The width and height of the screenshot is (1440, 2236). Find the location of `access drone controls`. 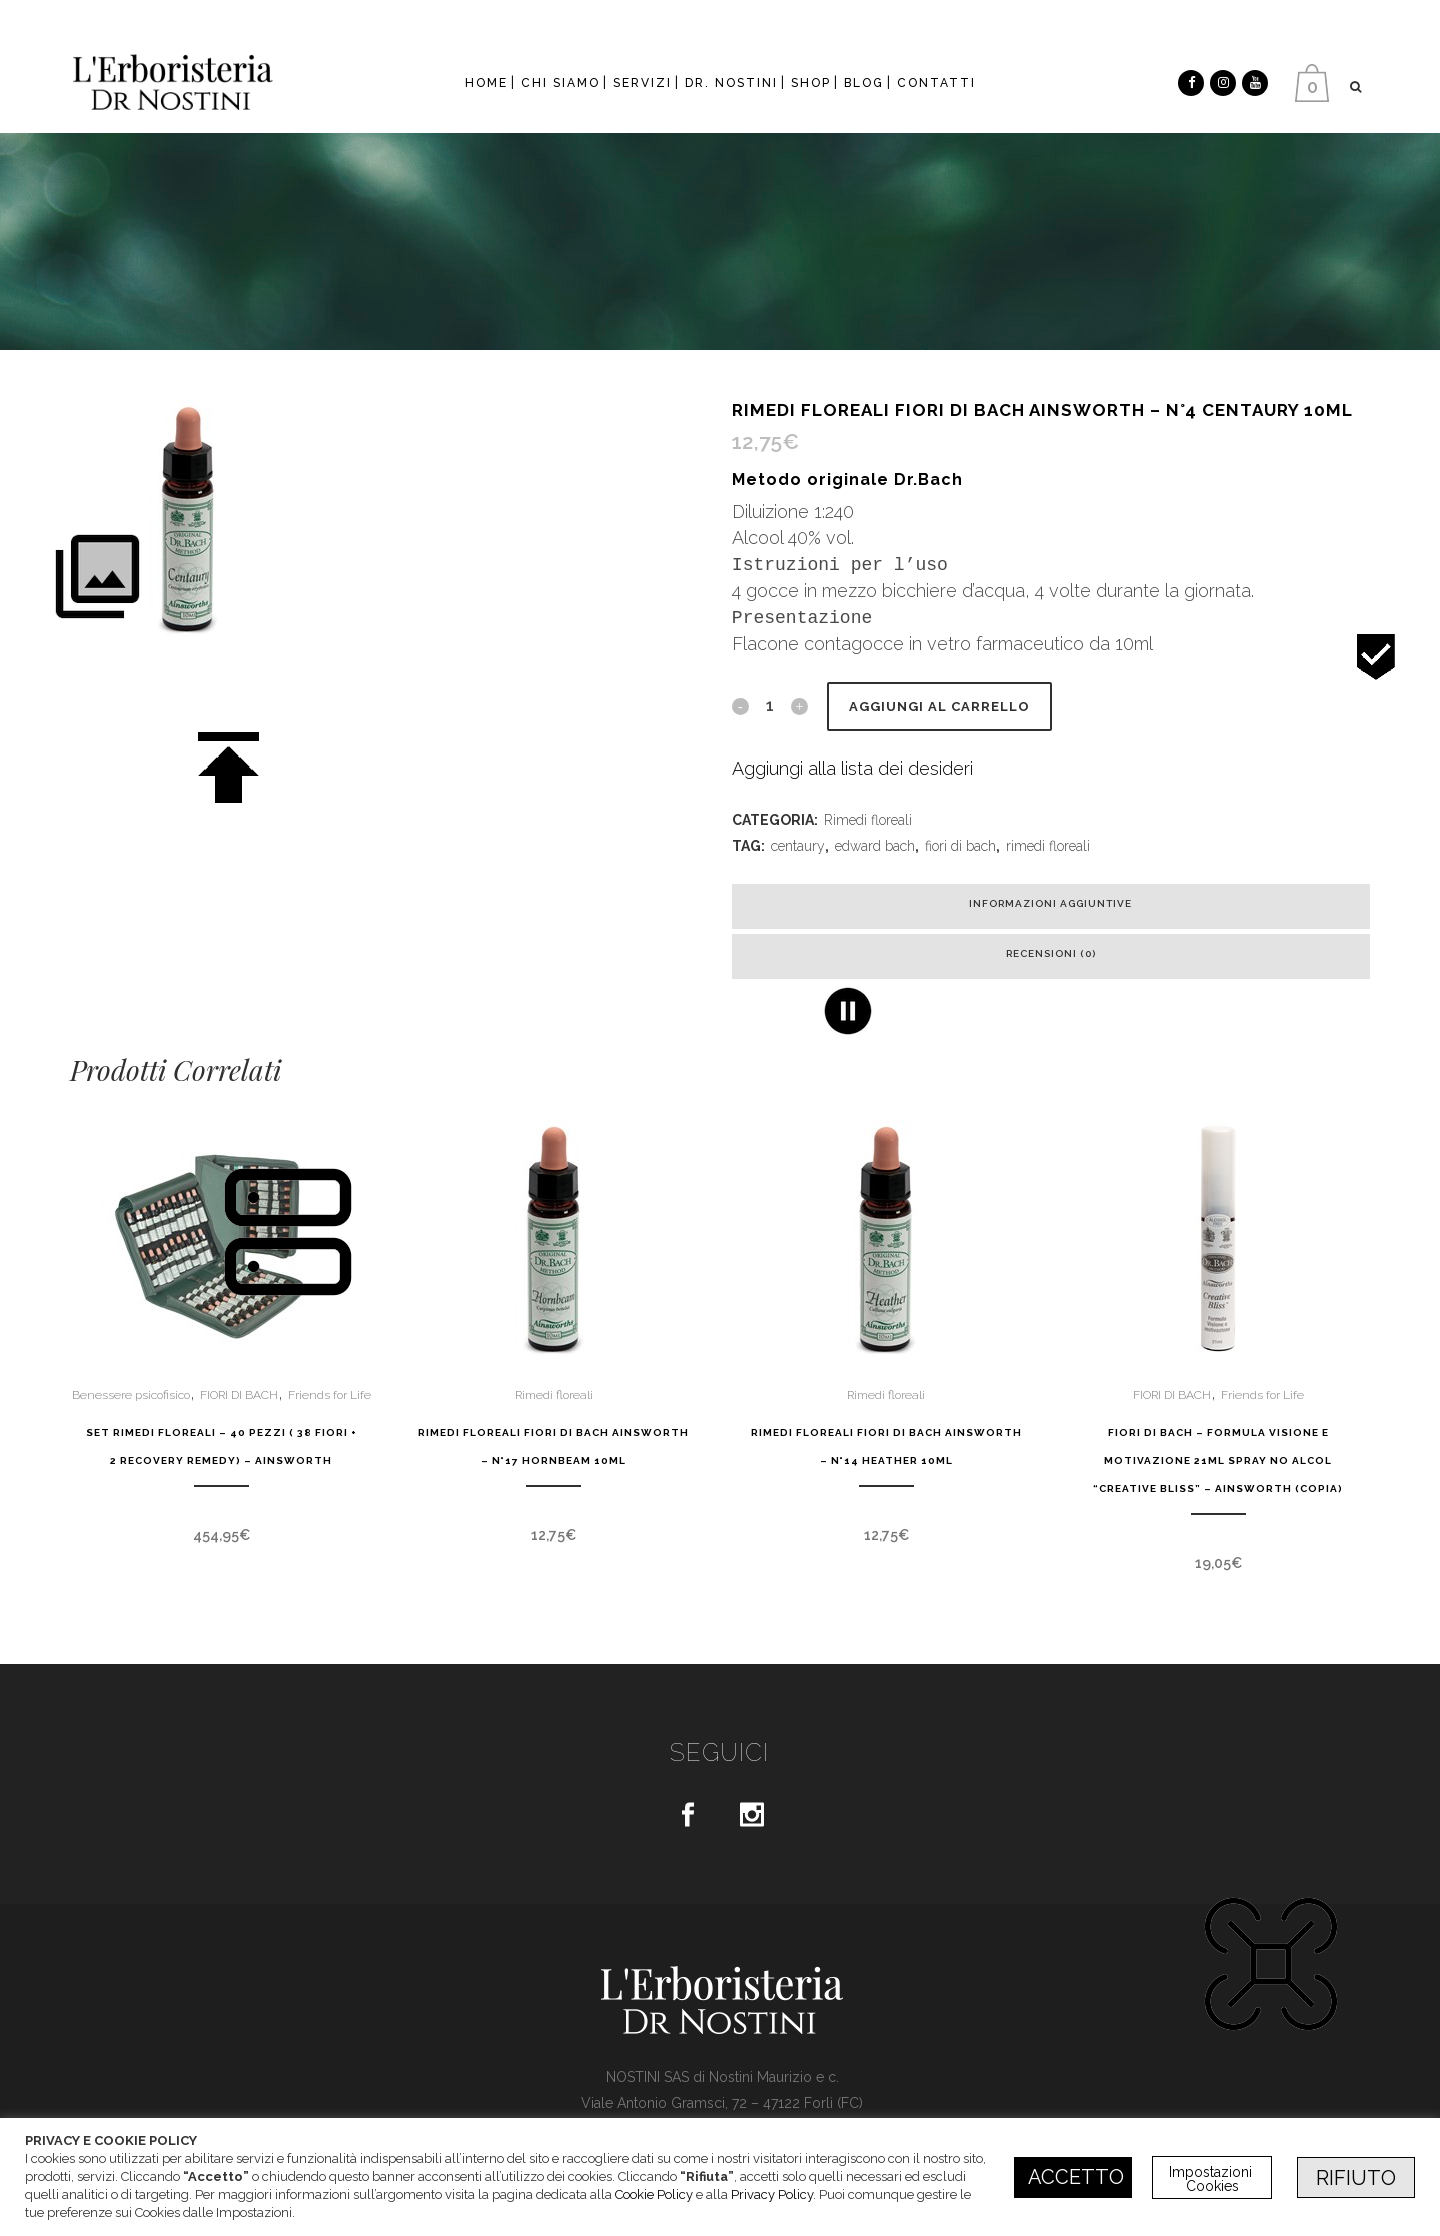

access drone controls is located at coordinates (1271, 1964).